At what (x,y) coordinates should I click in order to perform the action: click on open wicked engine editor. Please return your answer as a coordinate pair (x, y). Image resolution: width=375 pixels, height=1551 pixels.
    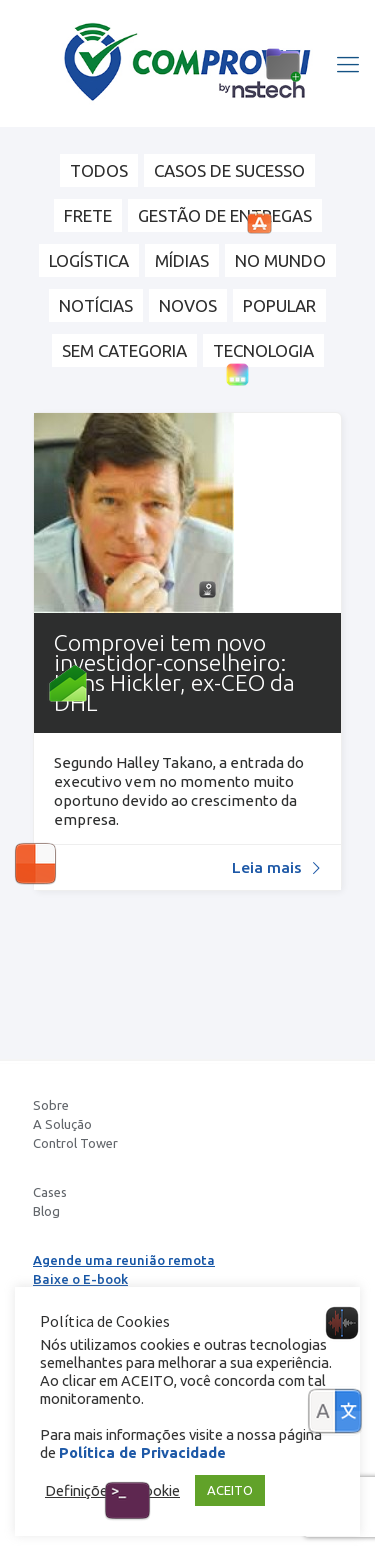
    Looking at the image, I should click on (207, 589).